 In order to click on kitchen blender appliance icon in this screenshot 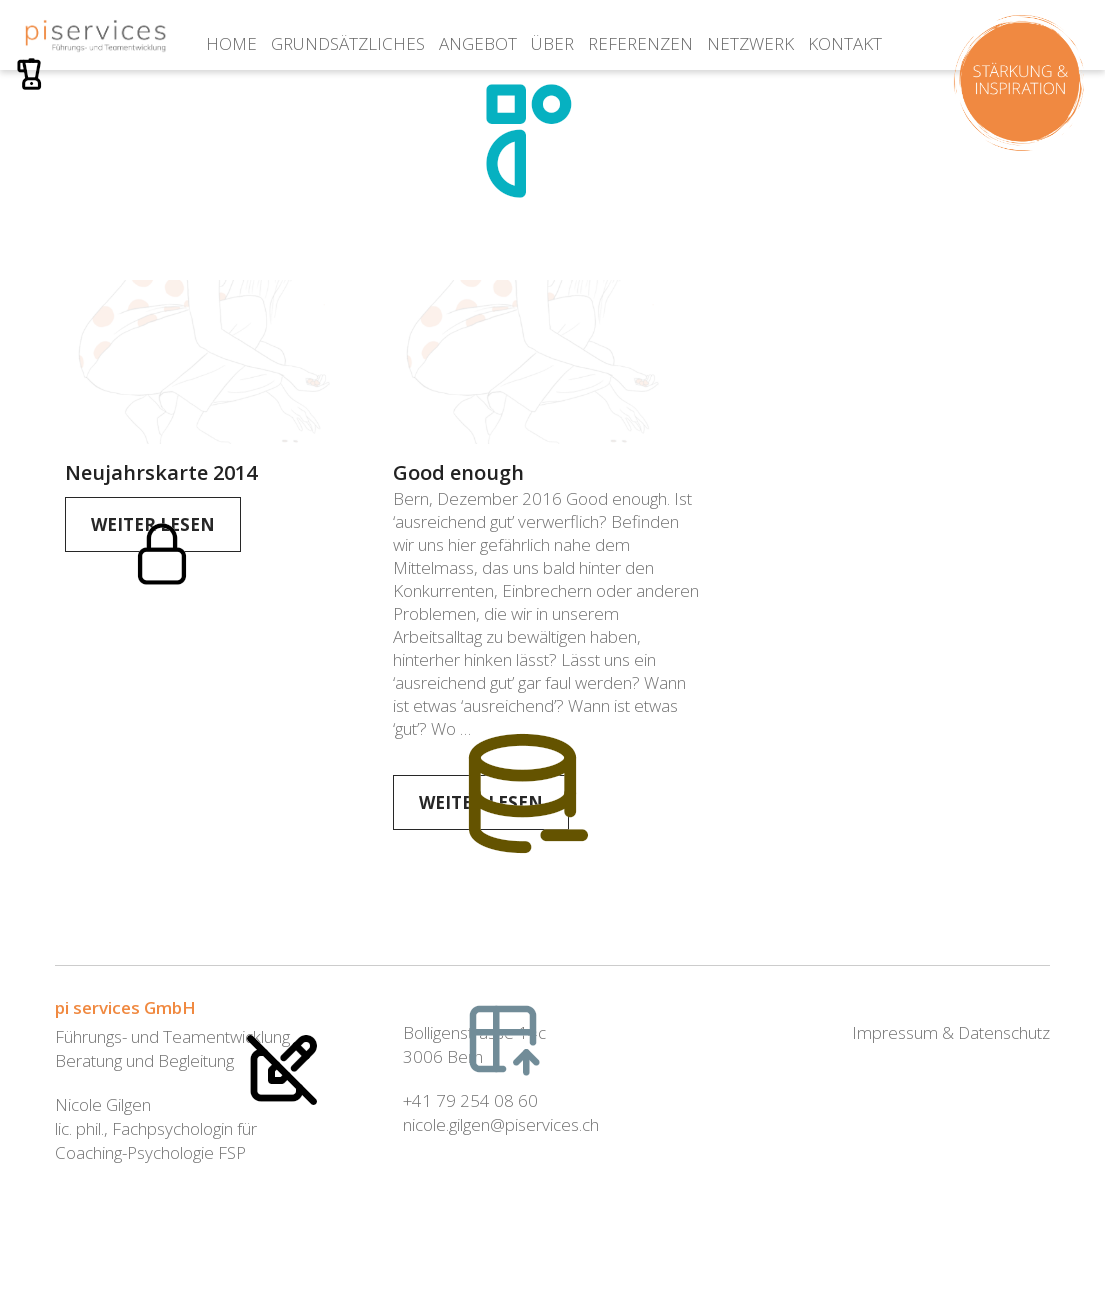, I will do `click(30, 74)`.